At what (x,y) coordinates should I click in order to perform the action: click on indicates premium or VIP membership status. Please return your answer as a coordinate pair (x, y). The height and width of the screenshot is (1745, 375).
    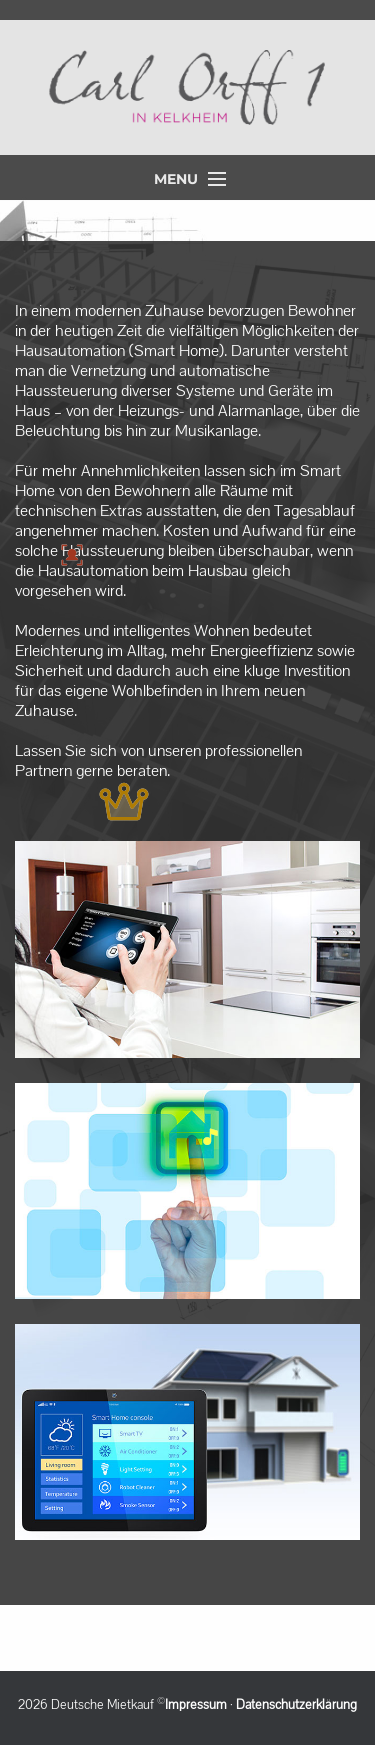
    Looking at the image, I should click on (124, 804).